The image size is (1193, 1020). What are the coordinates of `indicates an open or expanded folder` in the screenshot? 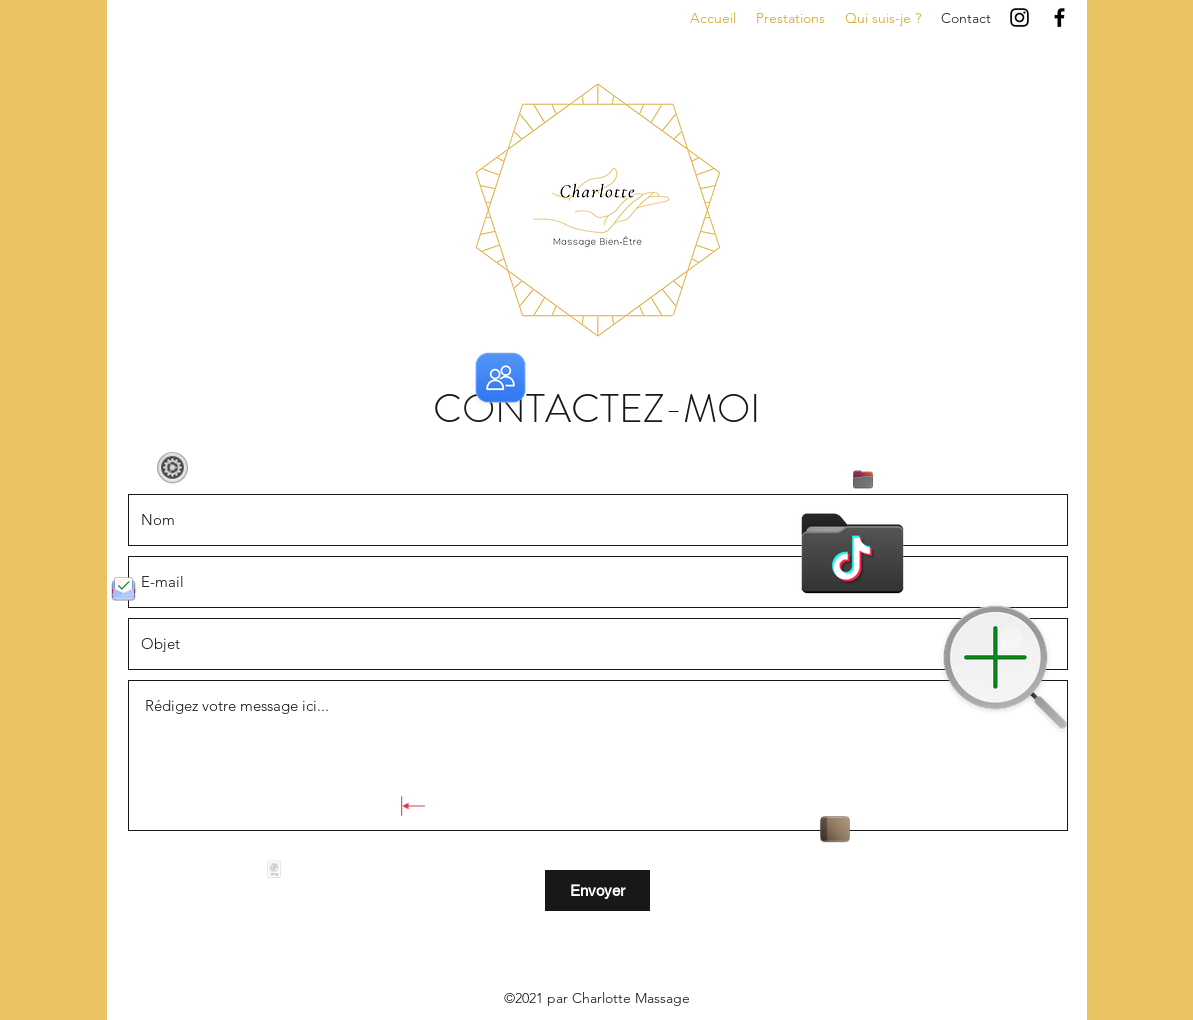 It's located at (863, 479).